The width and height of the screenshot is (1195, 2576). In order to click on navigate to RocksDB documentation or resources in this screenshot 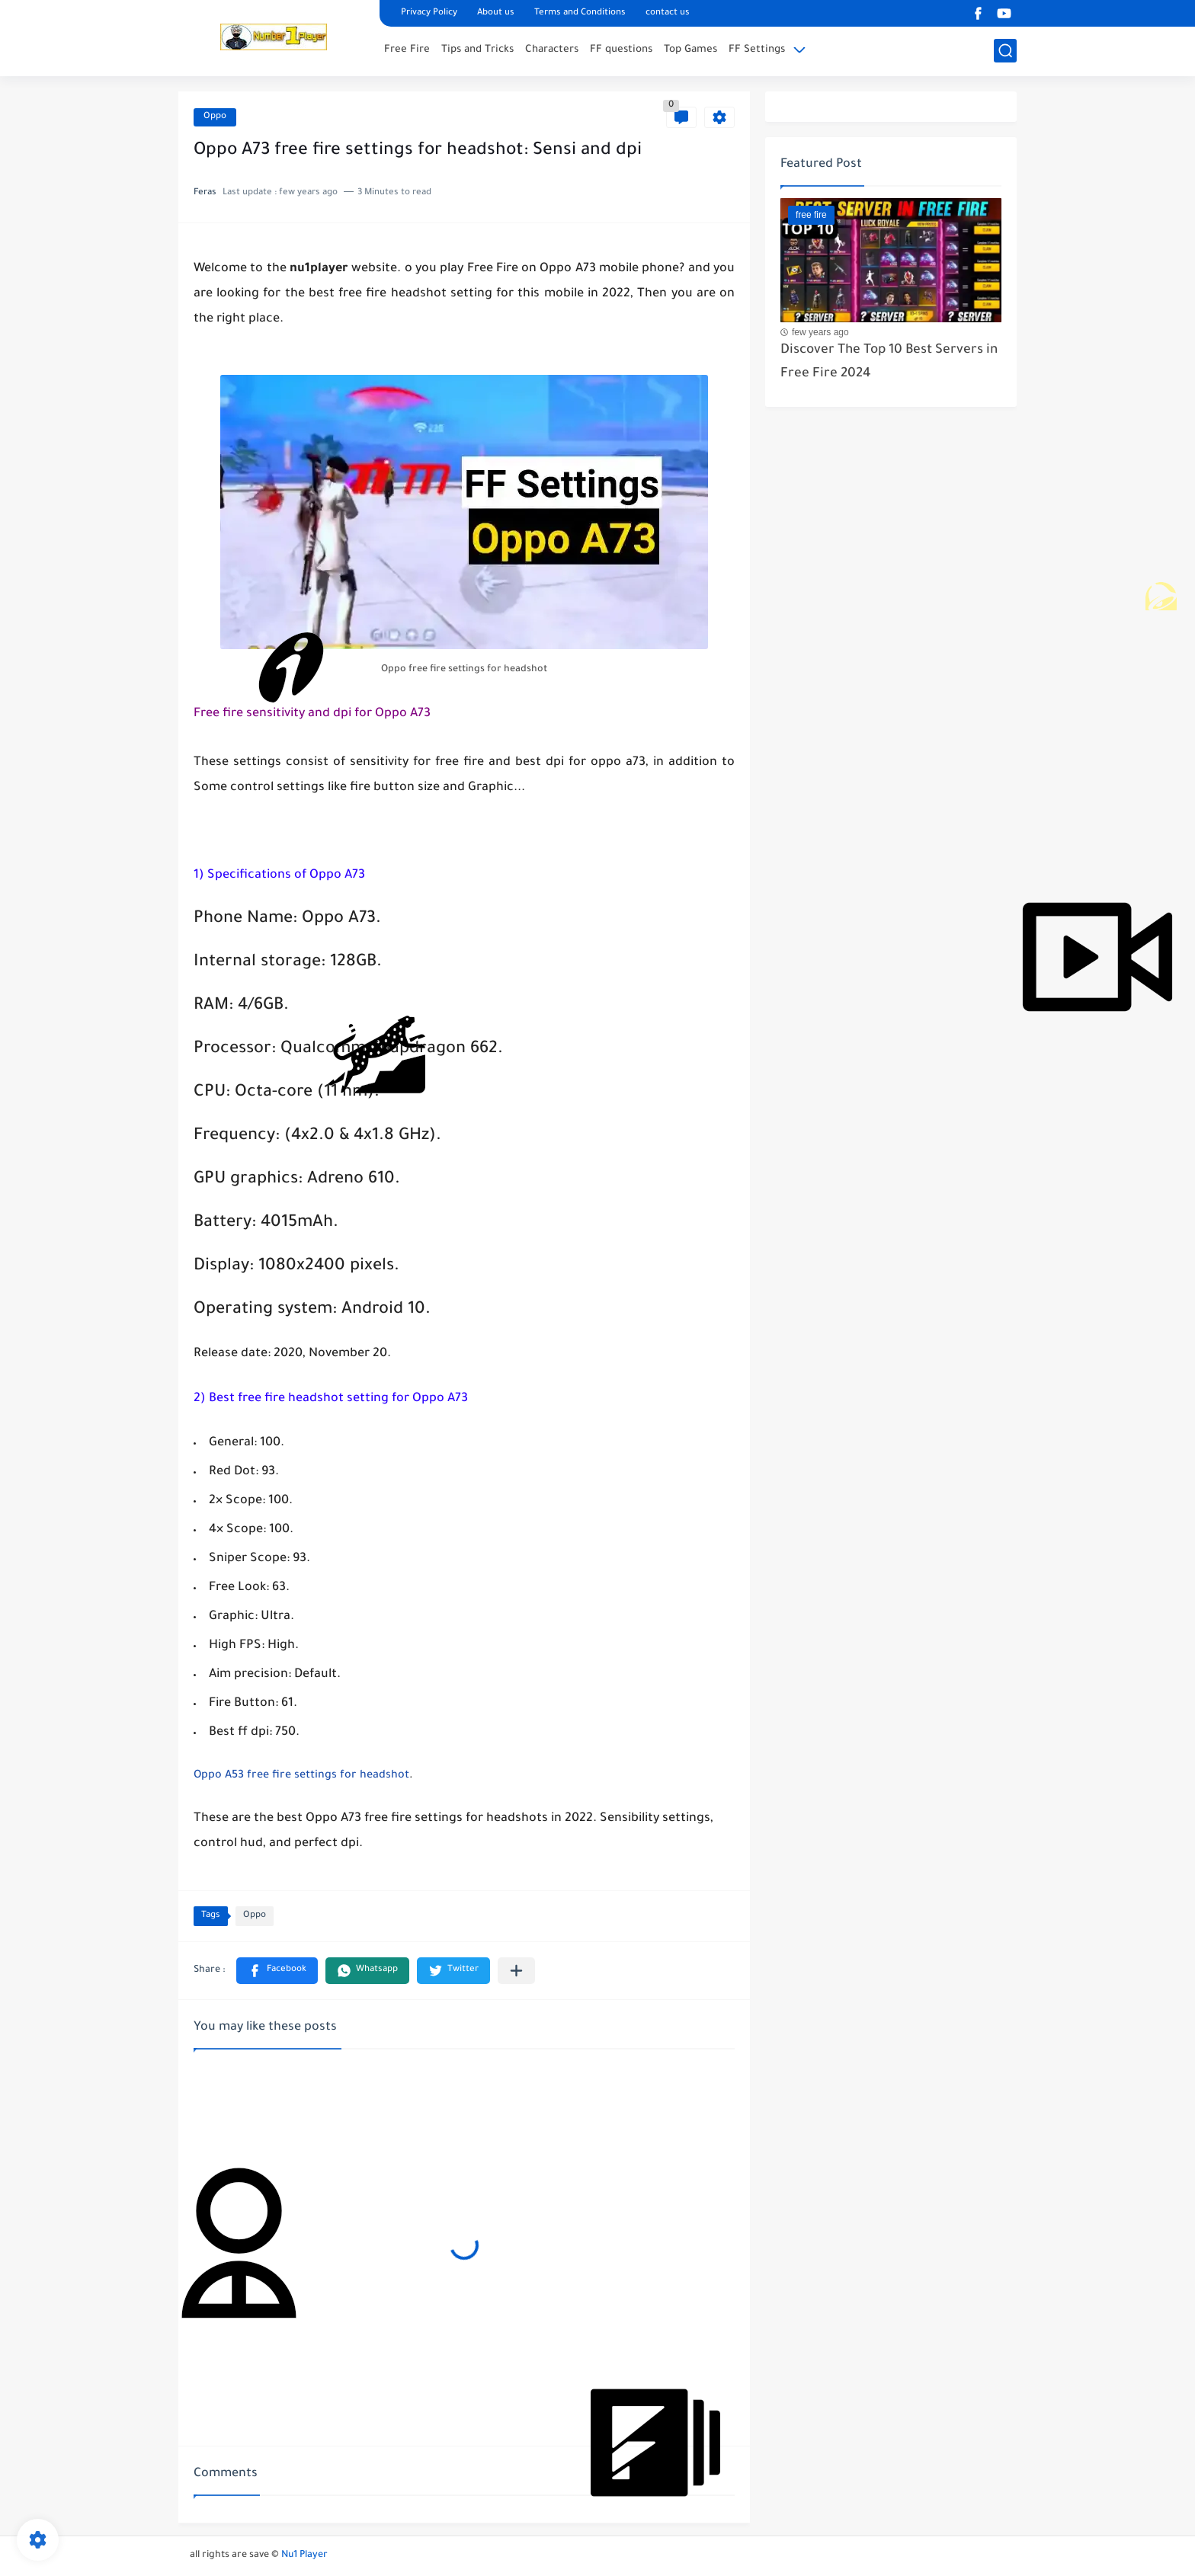, I will do `click(376, 1054)`.